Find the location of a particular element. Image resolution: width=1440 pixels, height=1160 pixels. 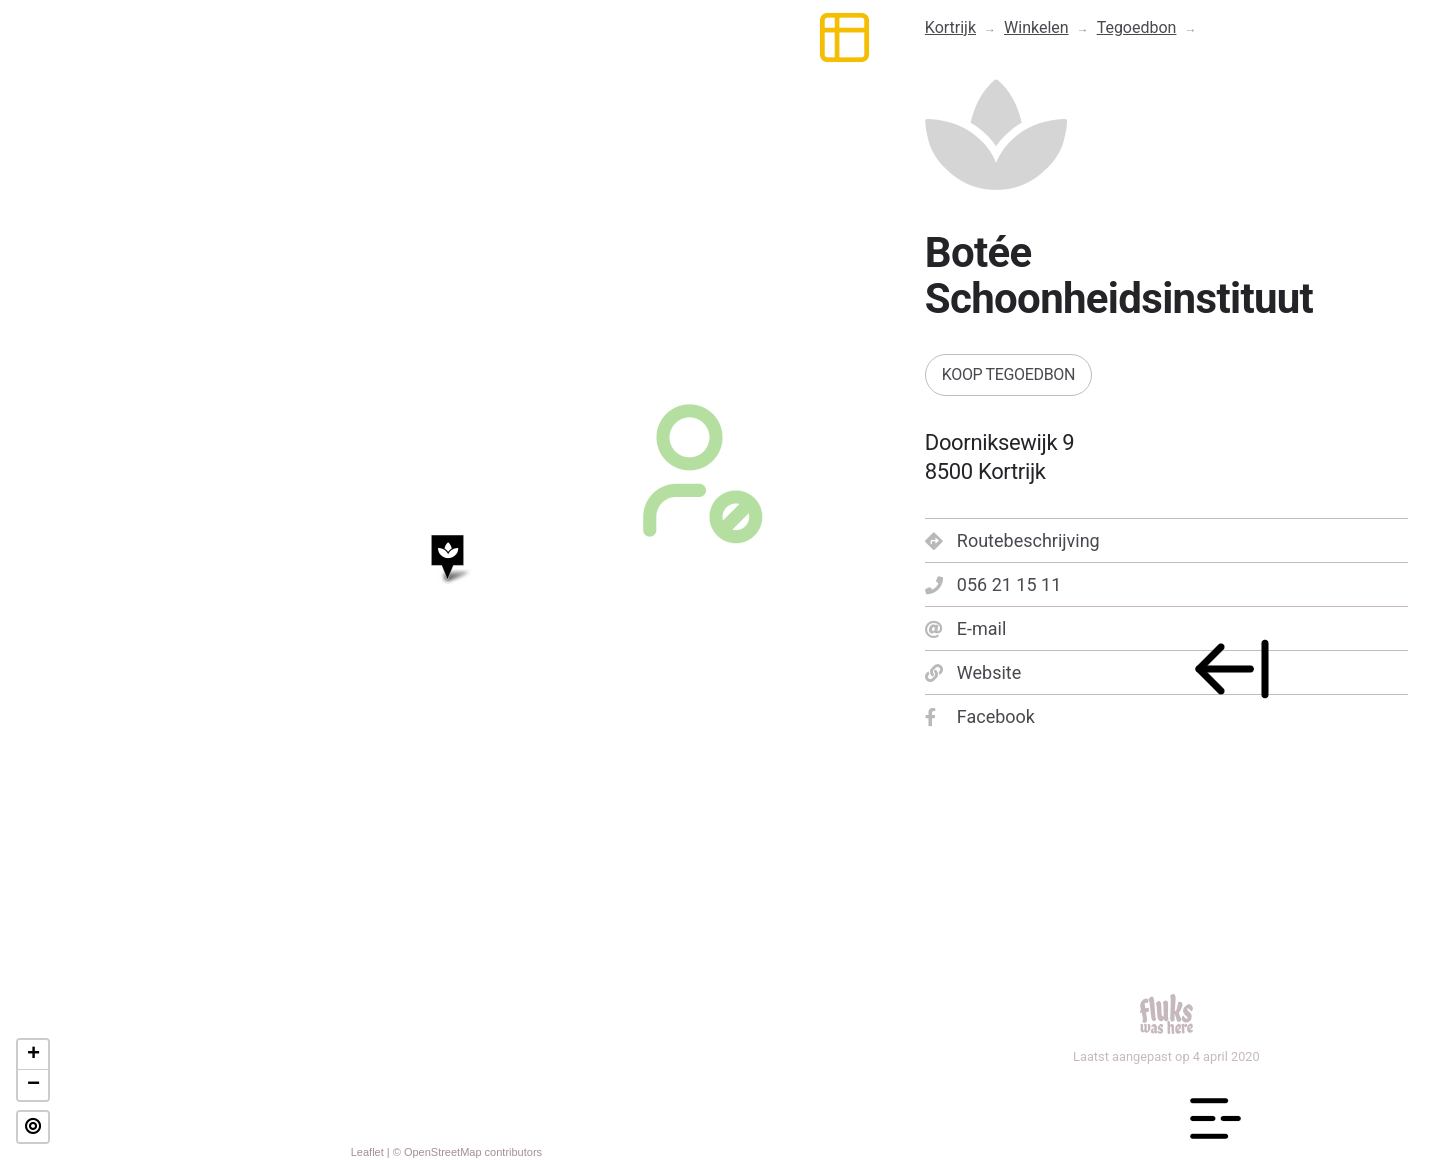

navigate back to previous screen is located at coordinates (1232, 669).